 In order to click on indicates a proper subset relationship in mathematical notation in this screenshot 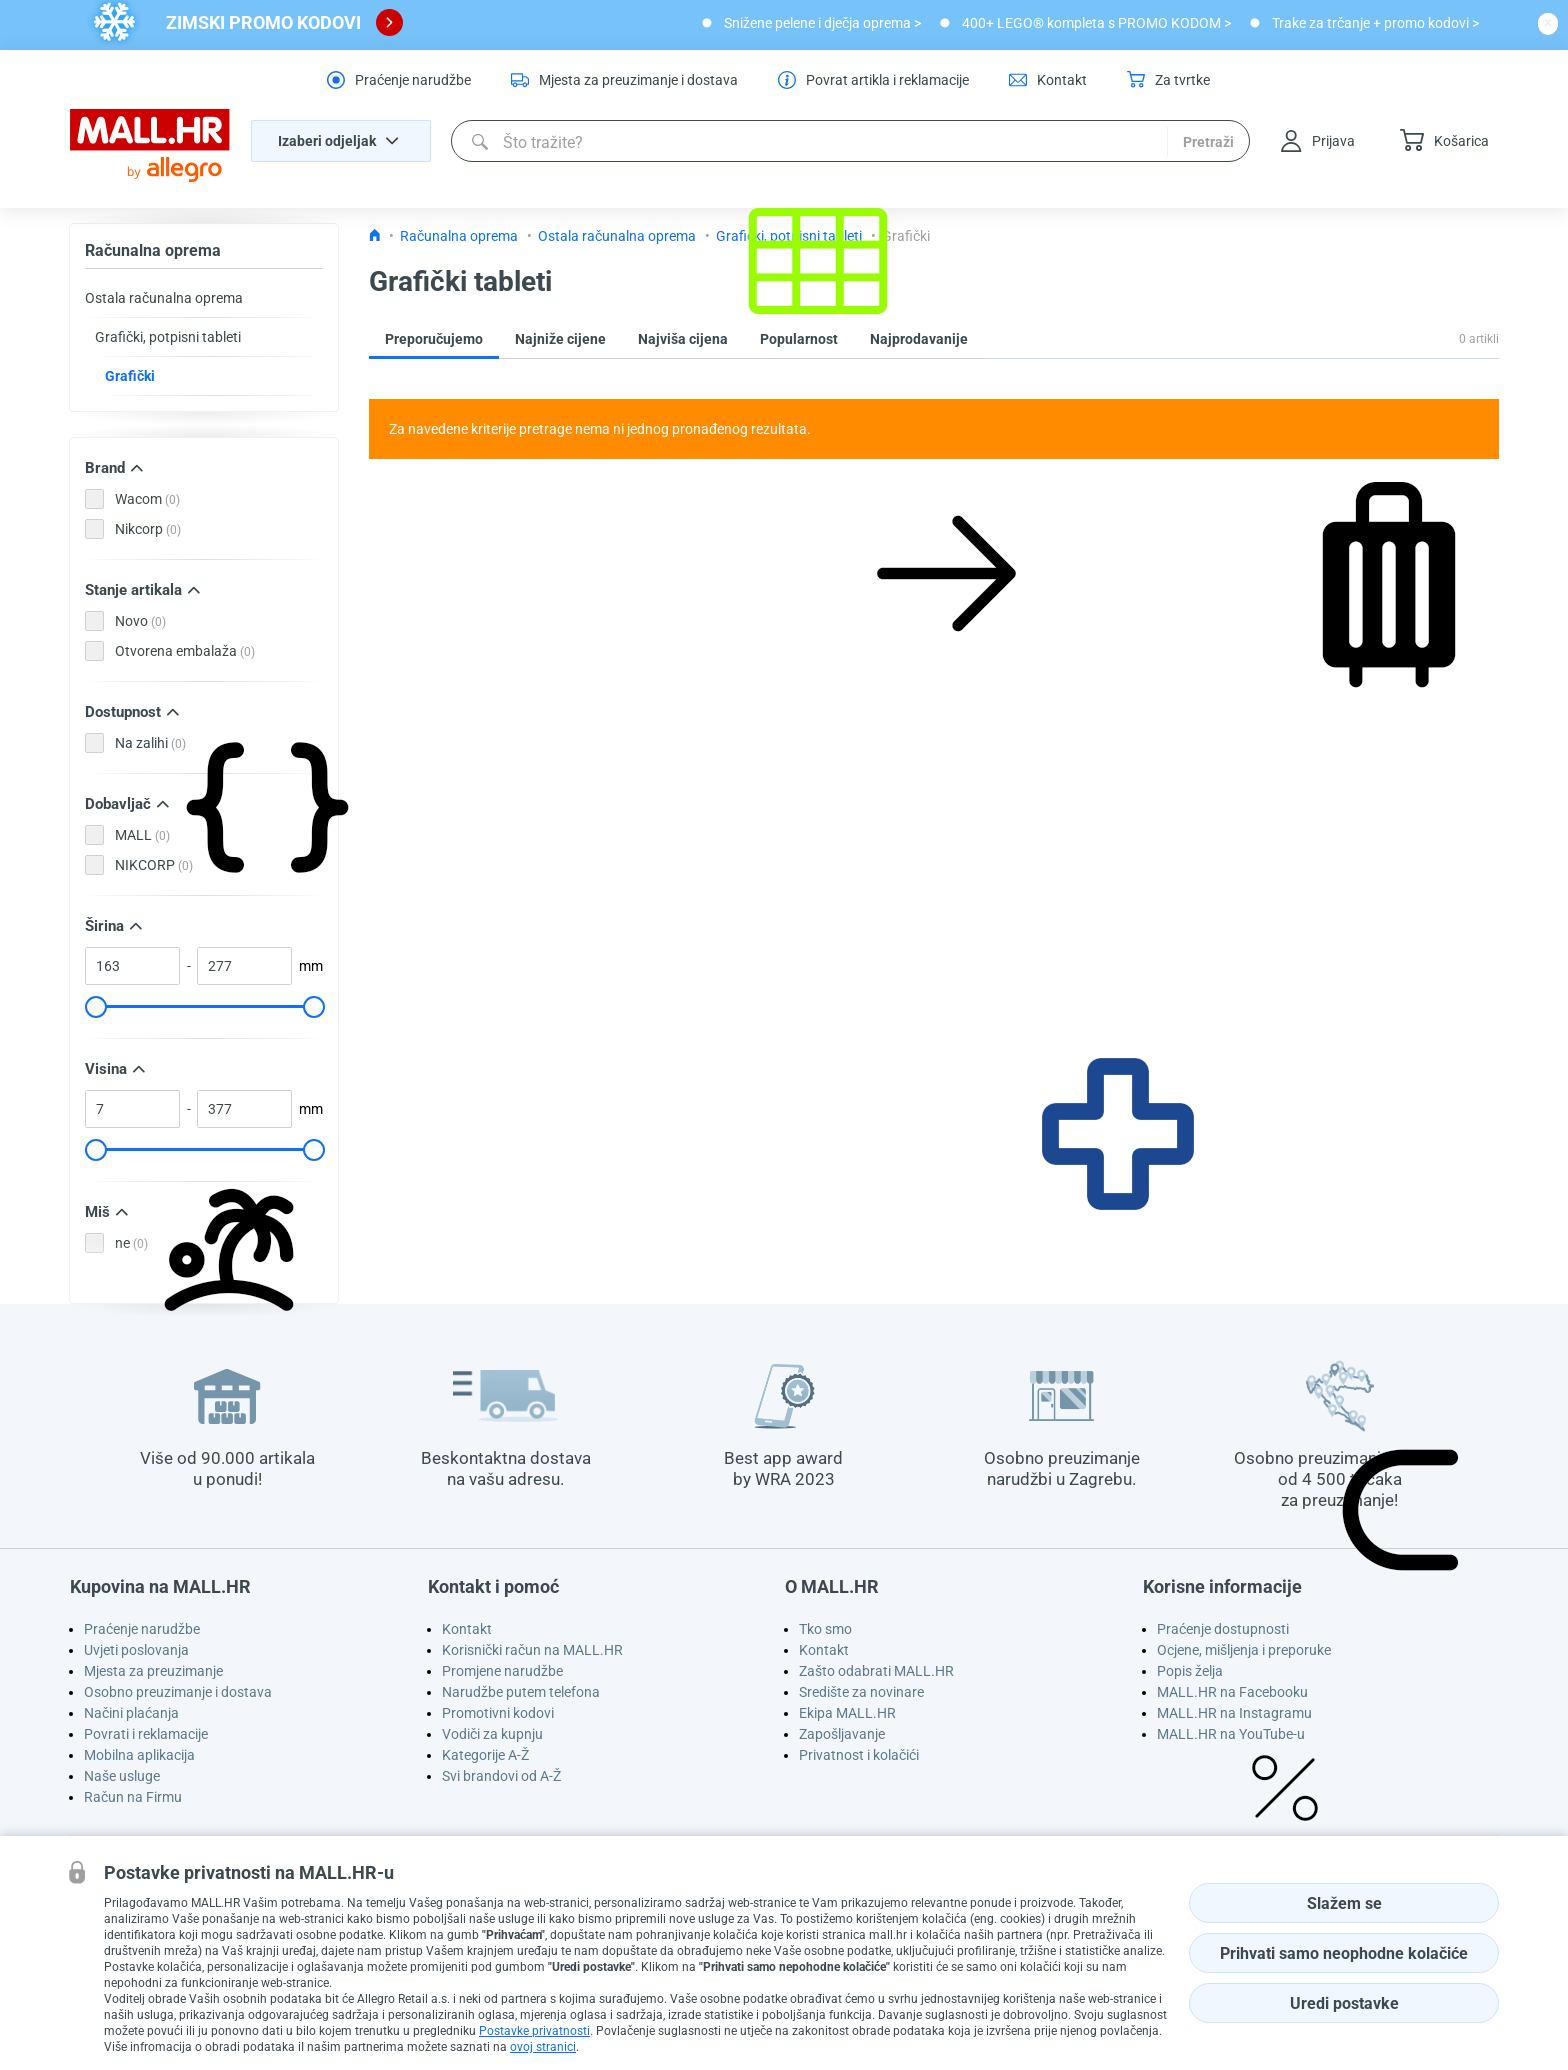, I will do `click(1403, 1510)`.